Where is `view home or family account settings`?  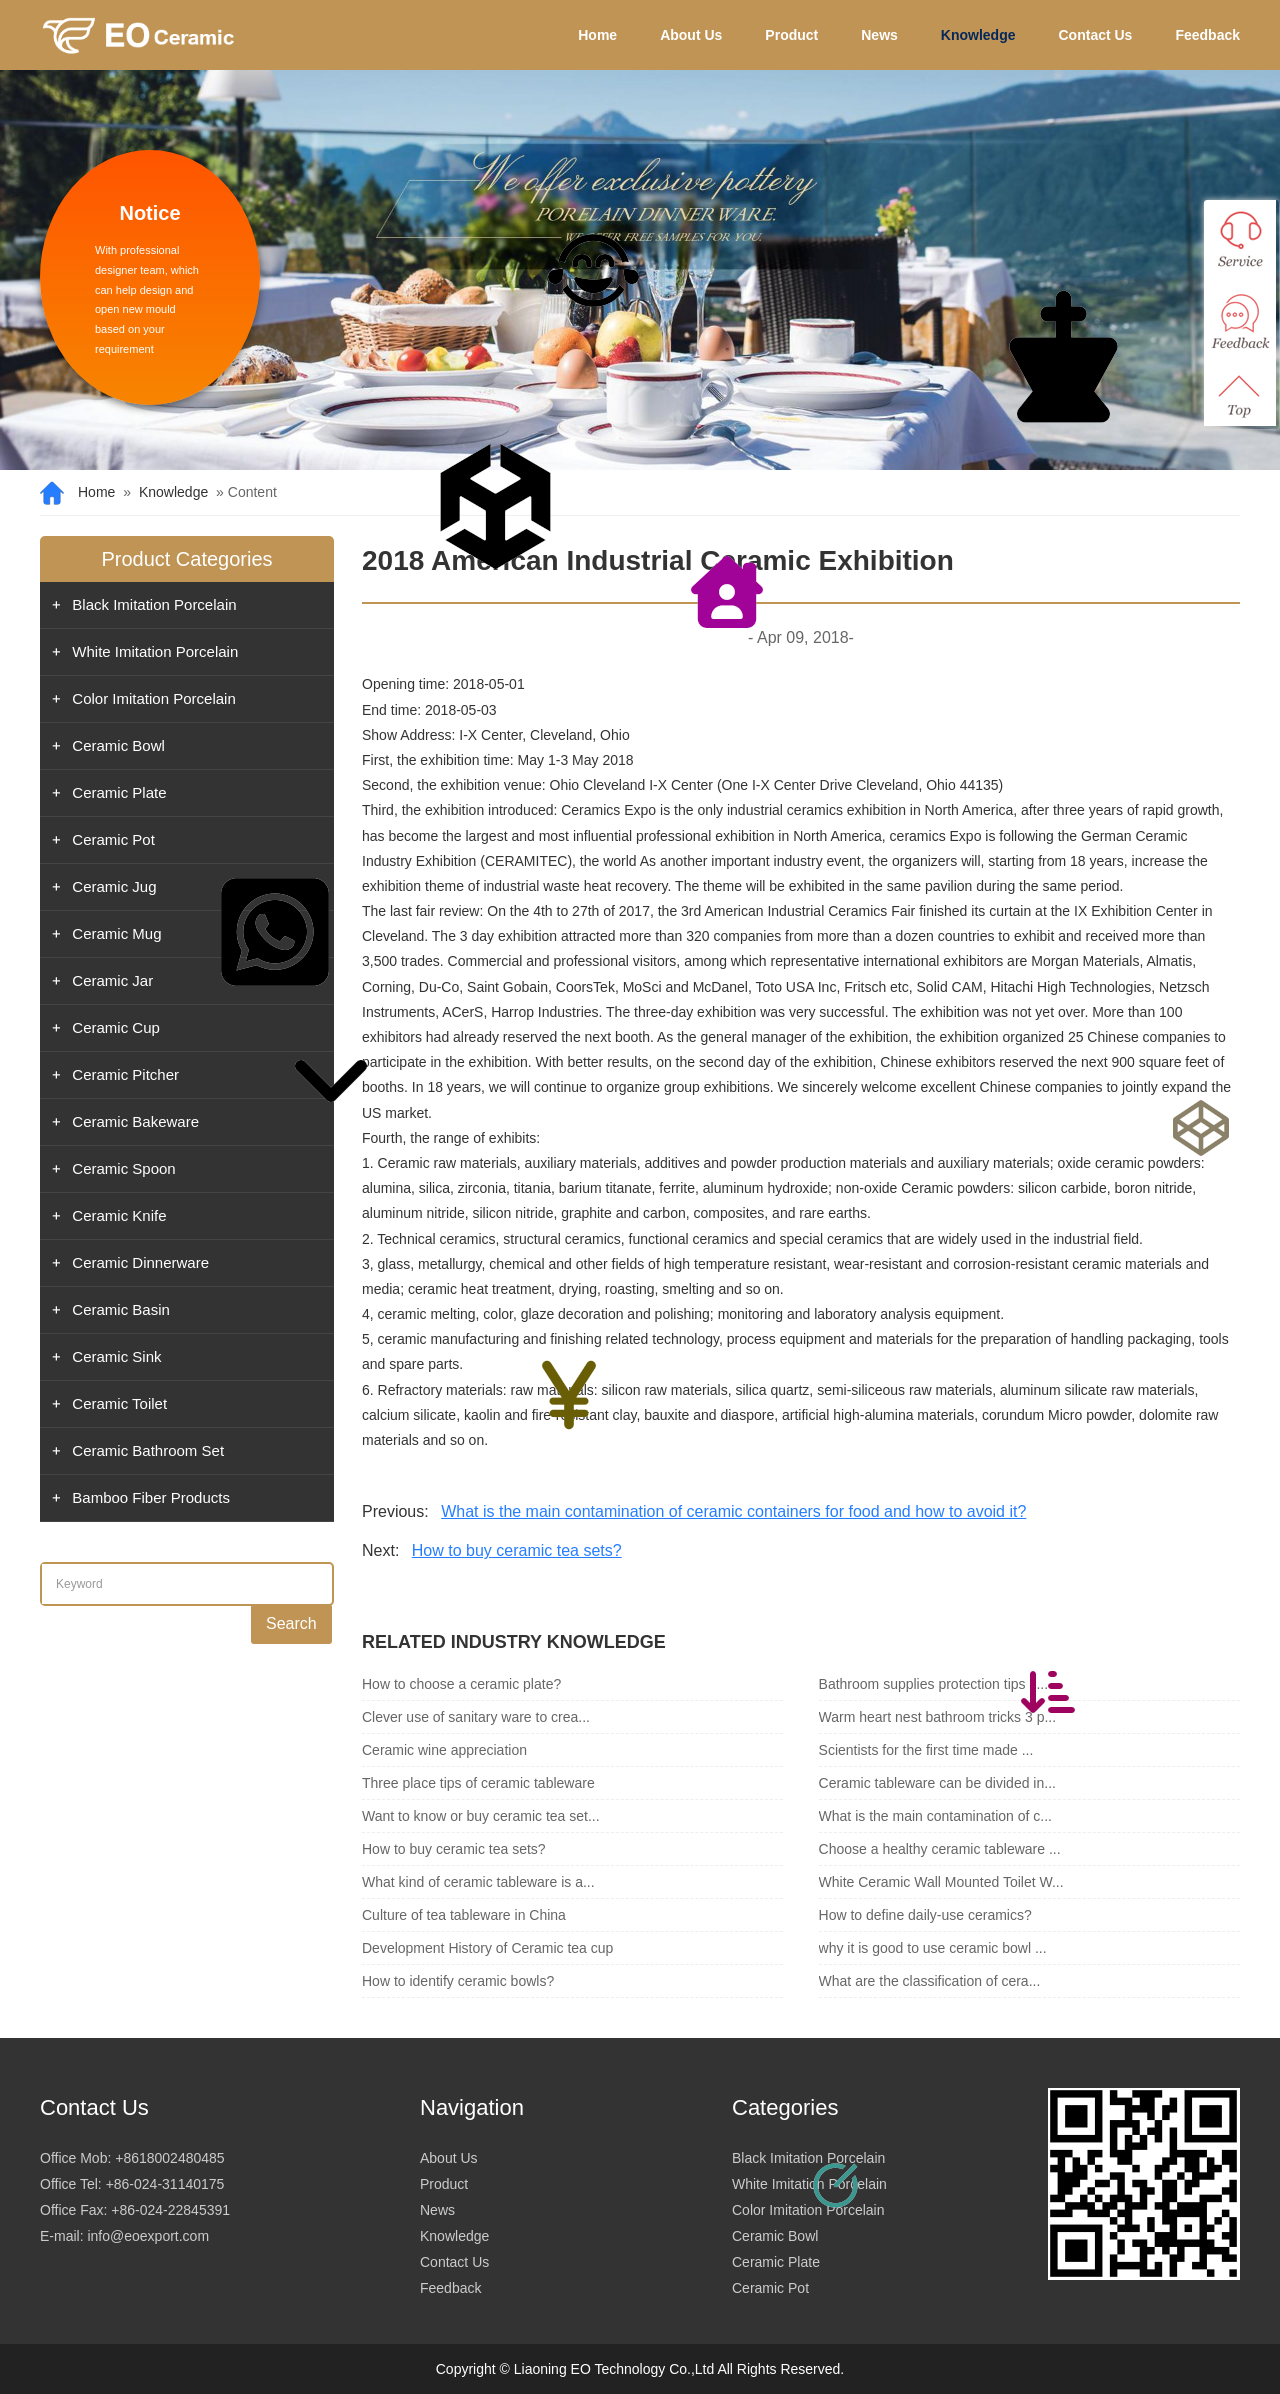
view home or family account settings is located at coordinates (727, 592).